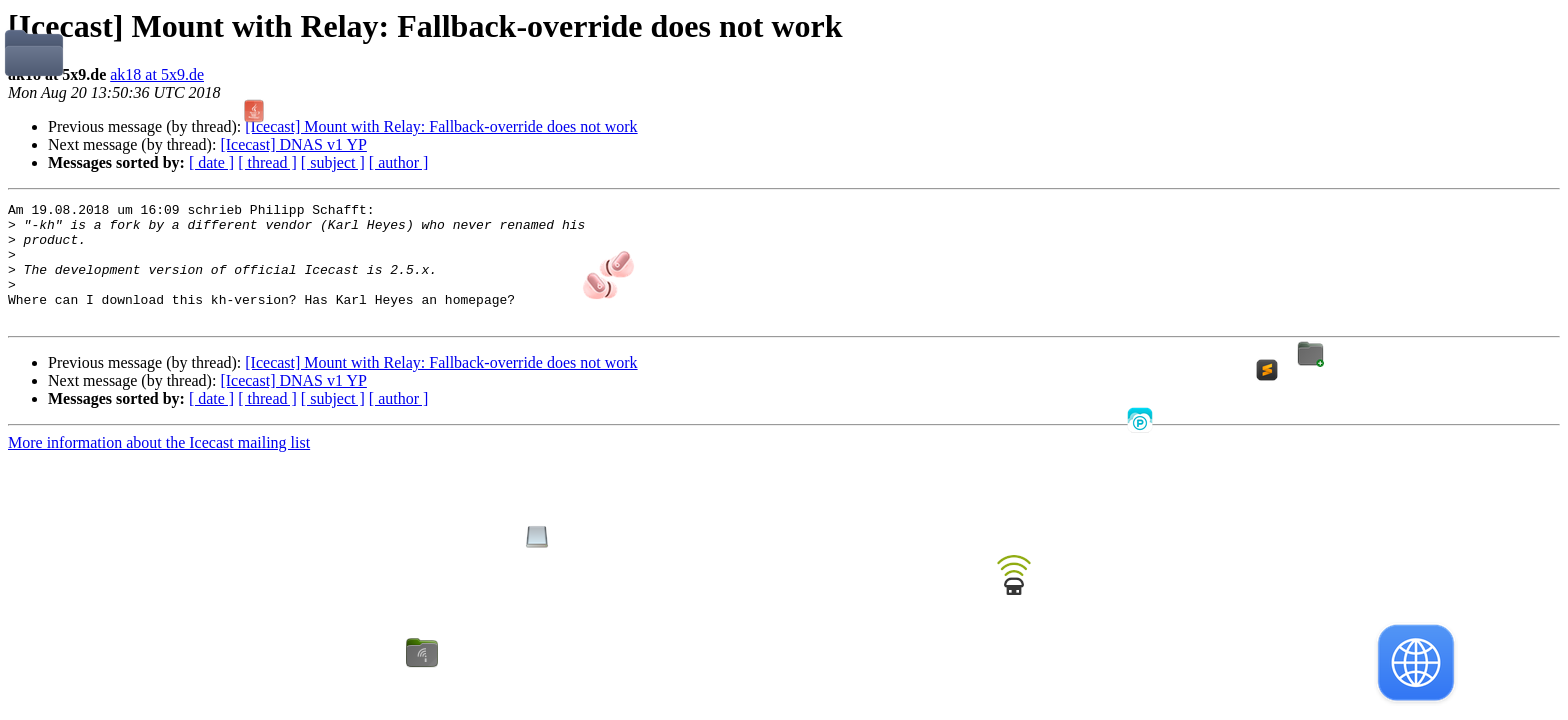 This screenshot has width=1568, height=720. What do you see at coordinates (1416, 664) in the screenshot?
I see `open language & region settings` at bounding box center [1416, 664].